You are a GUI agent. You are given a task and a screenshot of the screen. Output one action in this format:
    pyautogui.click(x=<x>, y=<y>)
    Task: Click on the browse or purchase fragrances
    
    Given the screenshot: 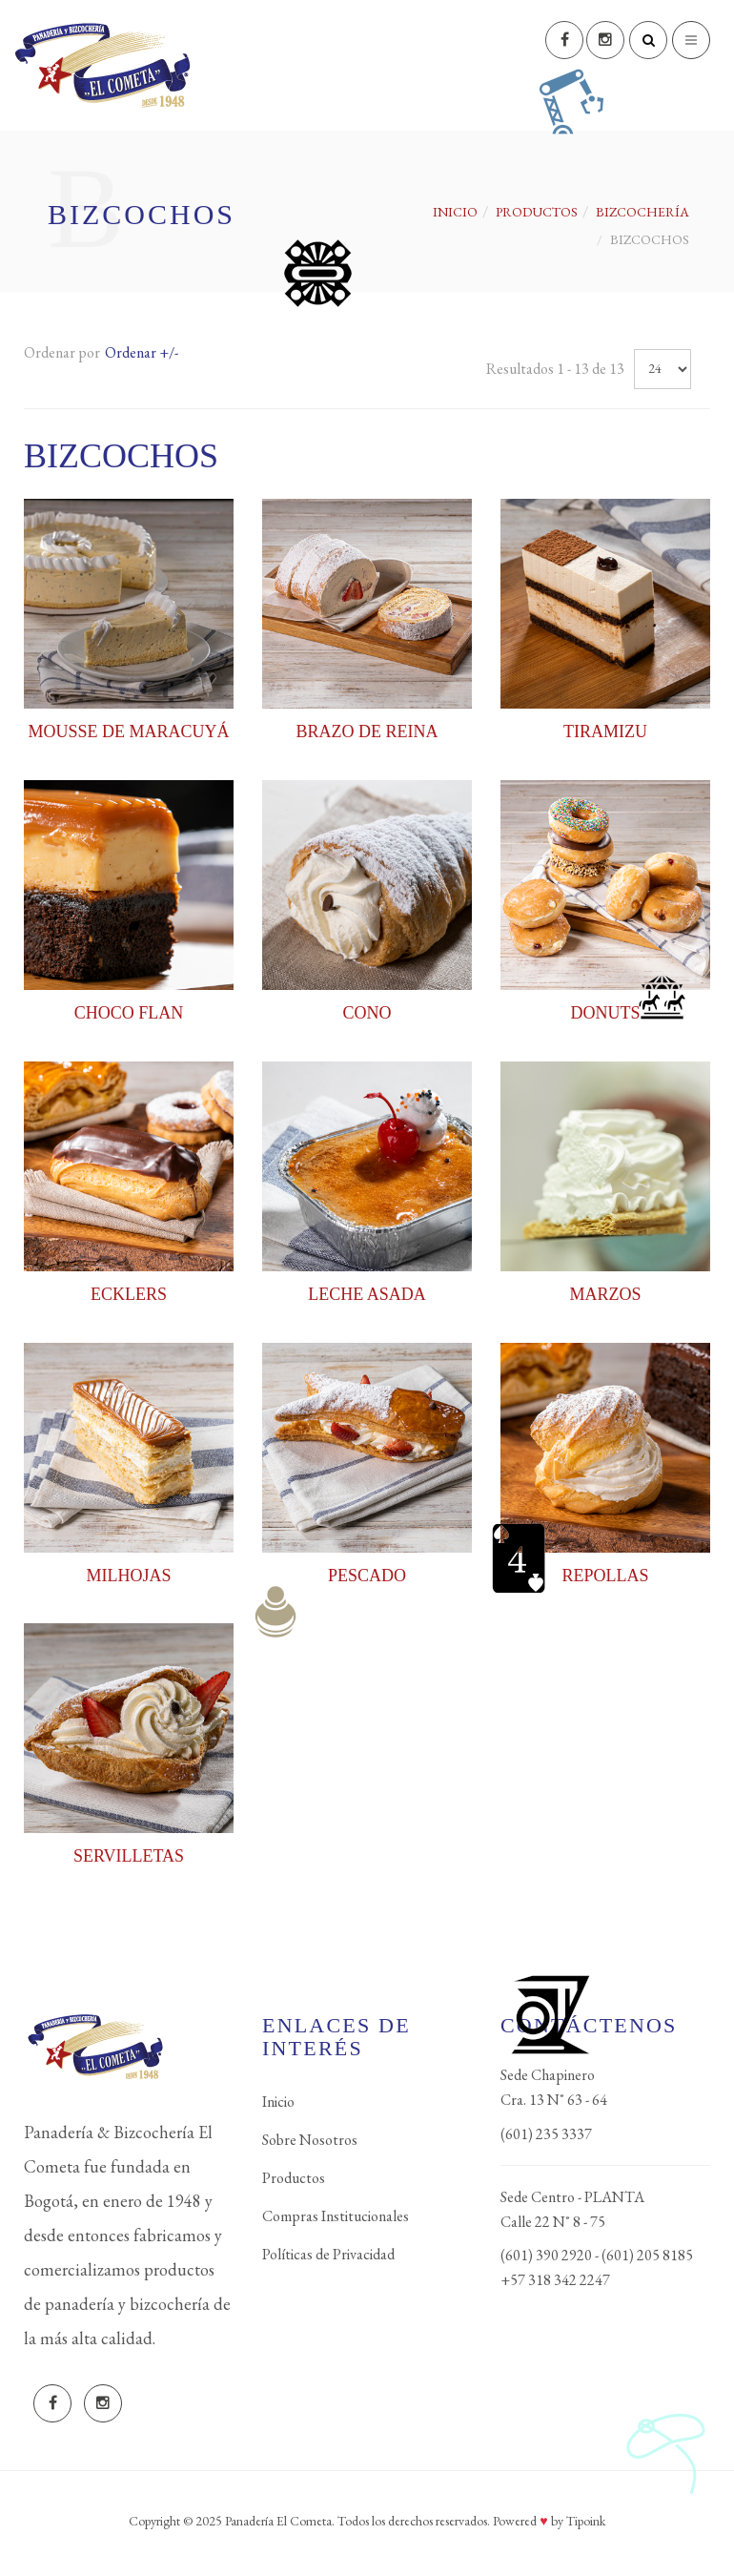 What is the action you would take?
    pyautogui.click(x=275, y=1612)
    